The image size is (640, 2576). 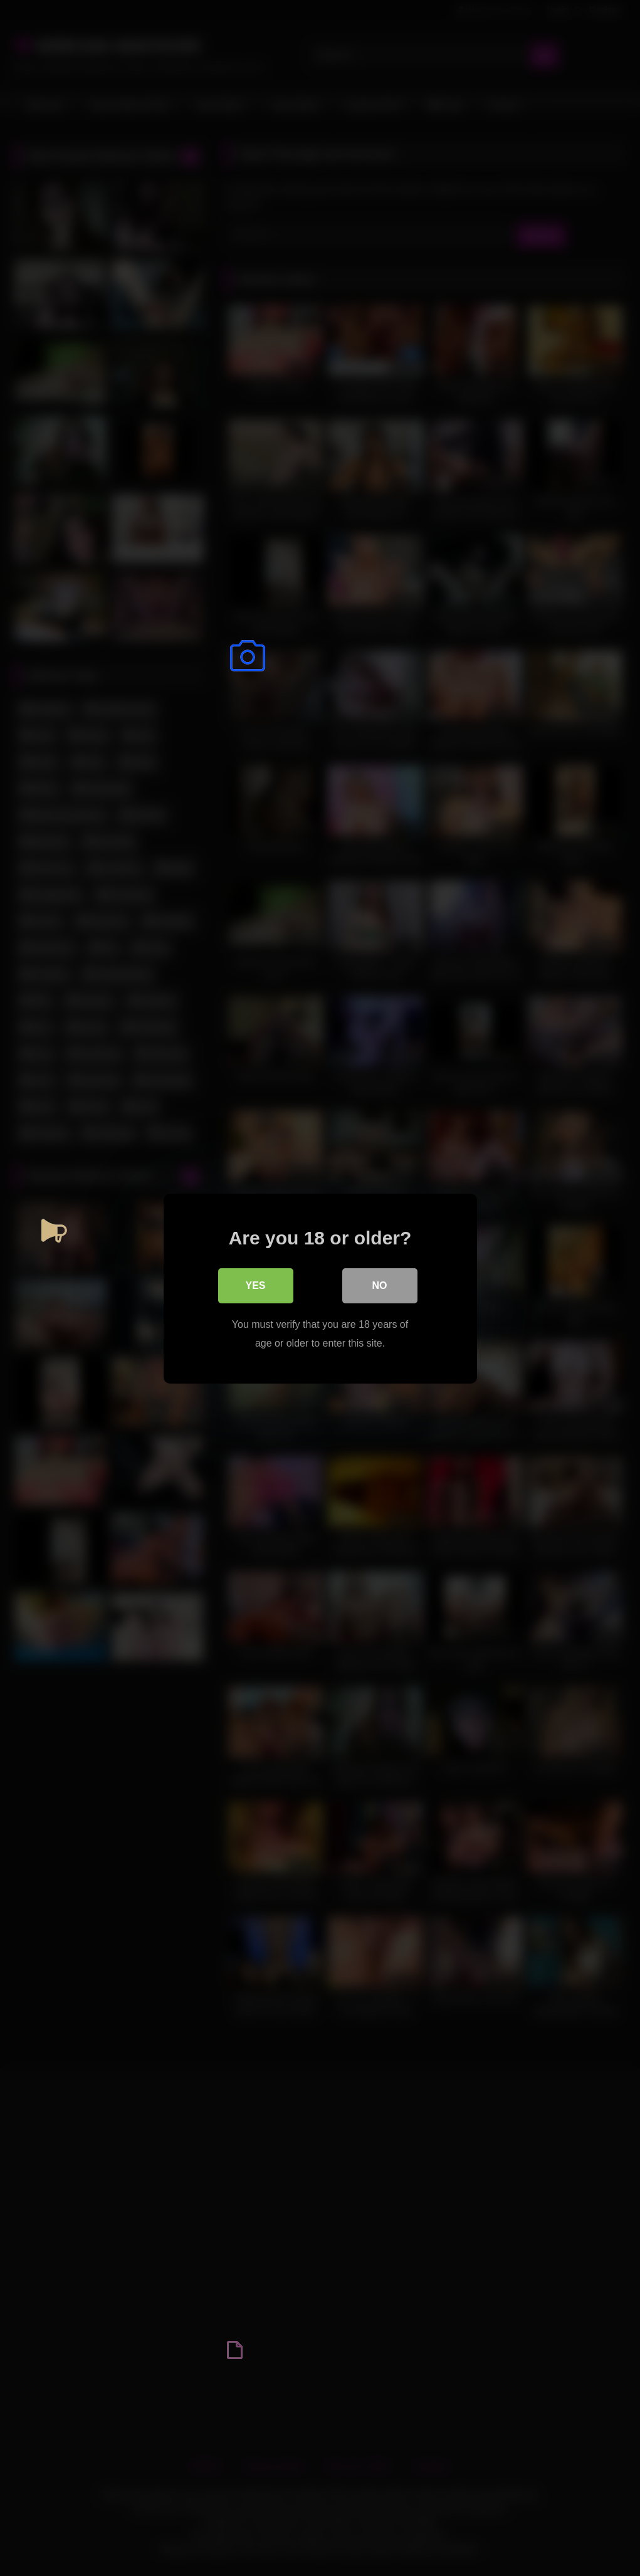 I want to click on make an announcement or broadcast, so click(x=53, y=1231).